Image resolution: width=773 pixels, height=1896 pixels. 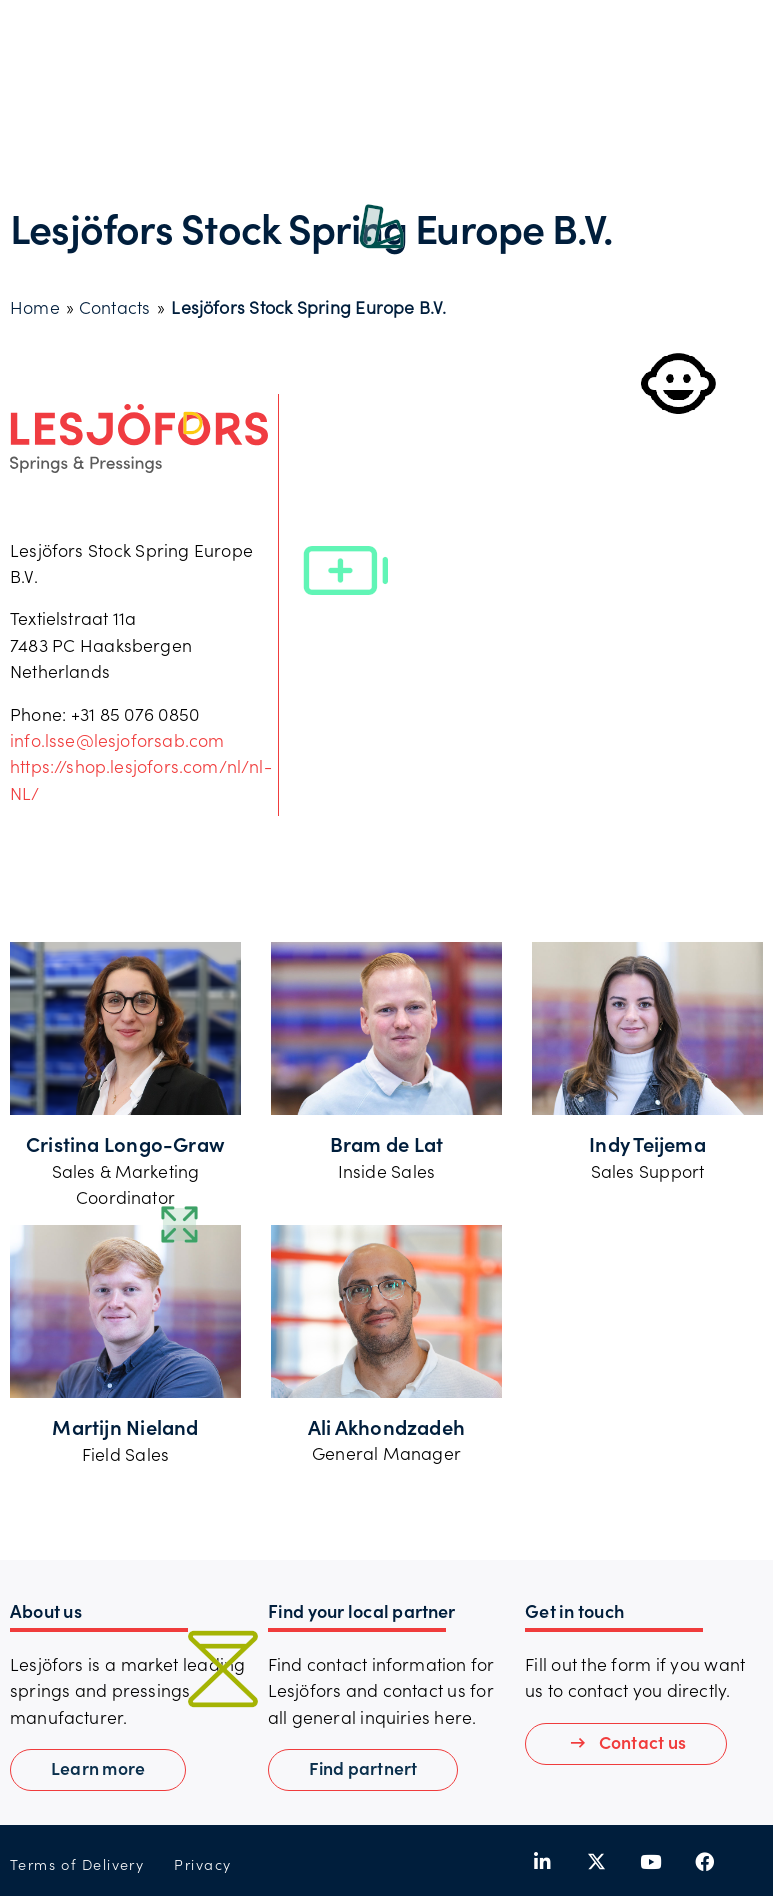 What do you see at coordinates (380, 228) in the screenshot?
I see `access color palette or theme options` at bounding box center [380, 228].